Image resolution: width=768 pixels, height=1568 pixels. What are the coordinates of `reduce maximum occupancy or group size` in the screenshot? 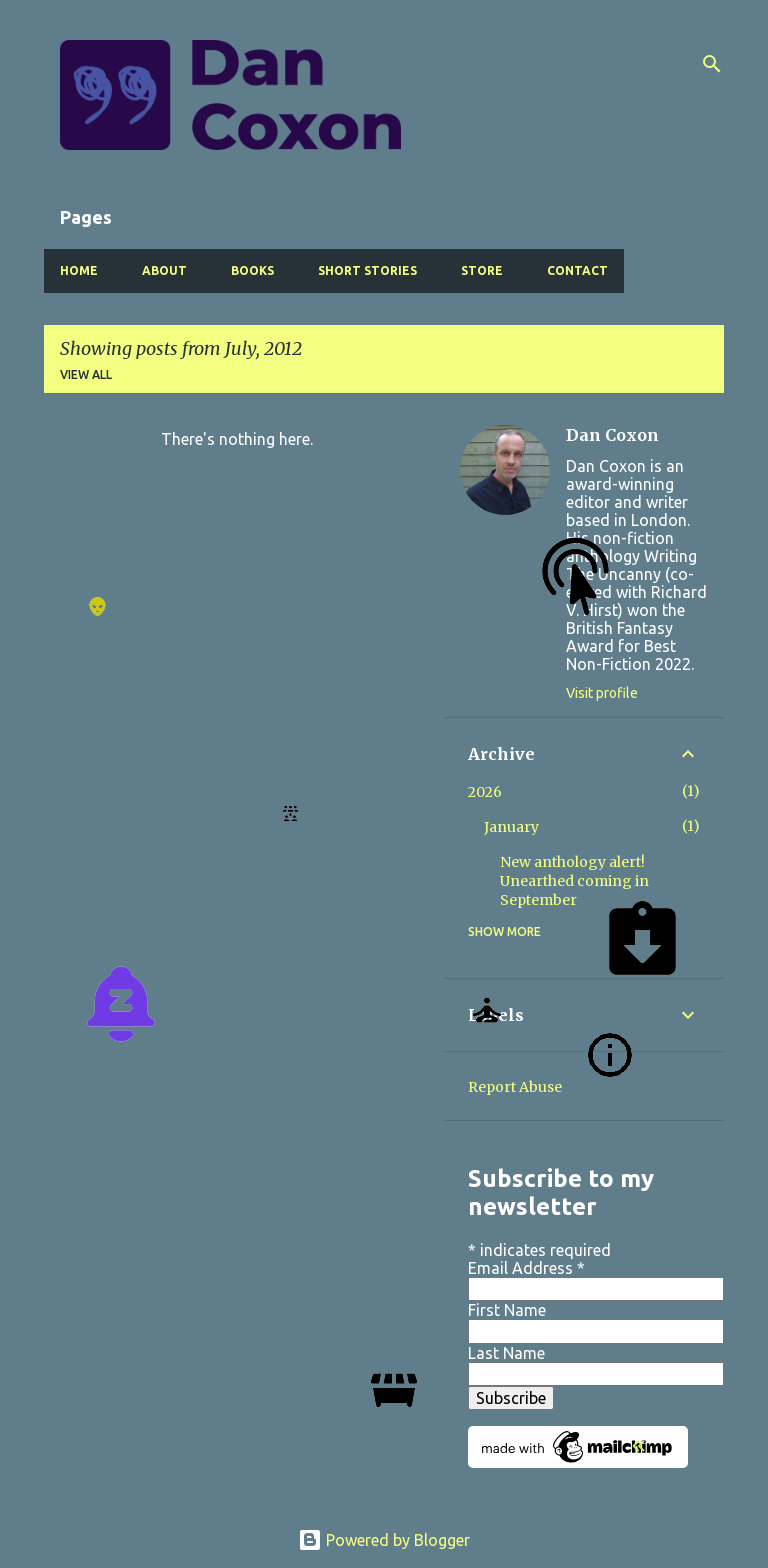 It's located at (290, 813).